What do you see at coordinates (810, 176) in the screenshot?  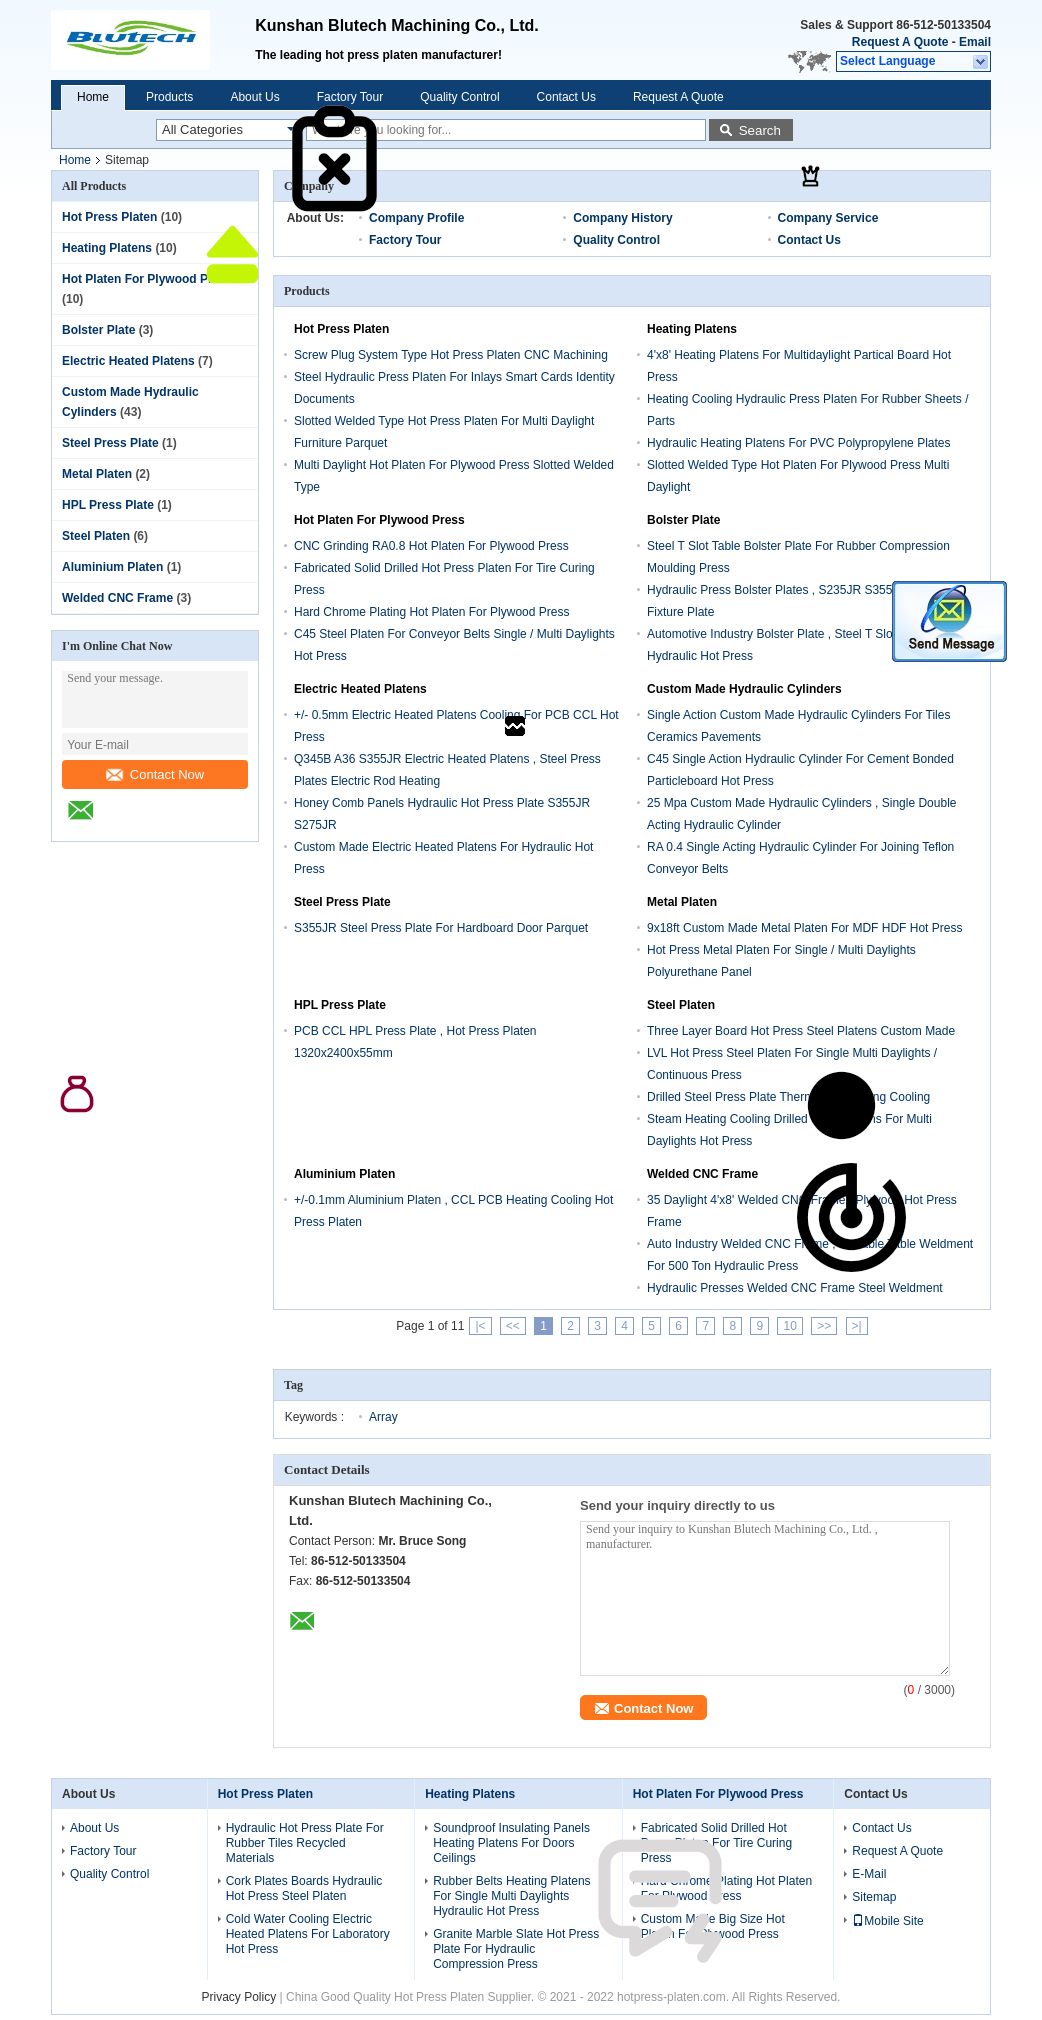 I see `play chess or access chess game` at bounding box center [810, 176].